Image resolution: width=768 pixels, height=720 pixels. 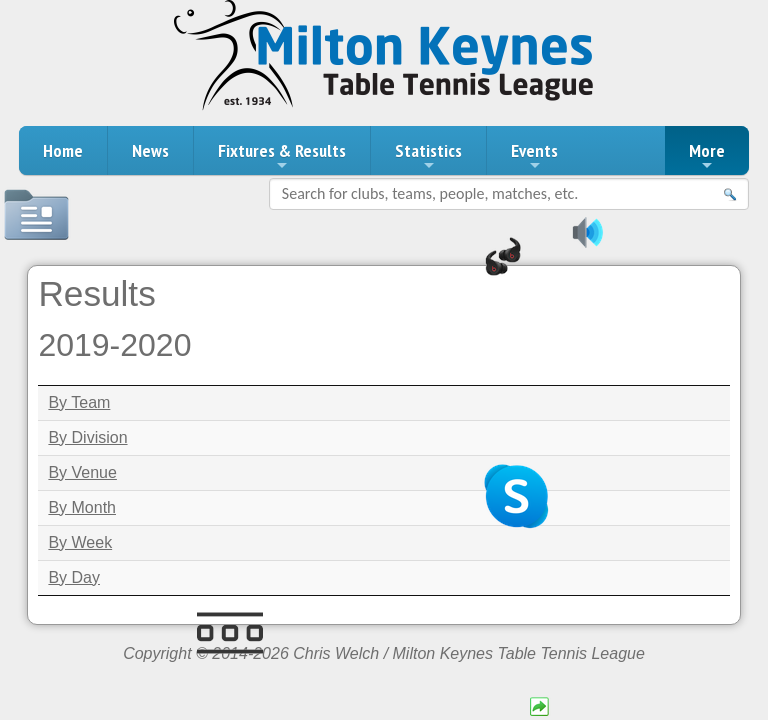 I want to click on indicates a shared file or folder, so click(x=554, y=692).